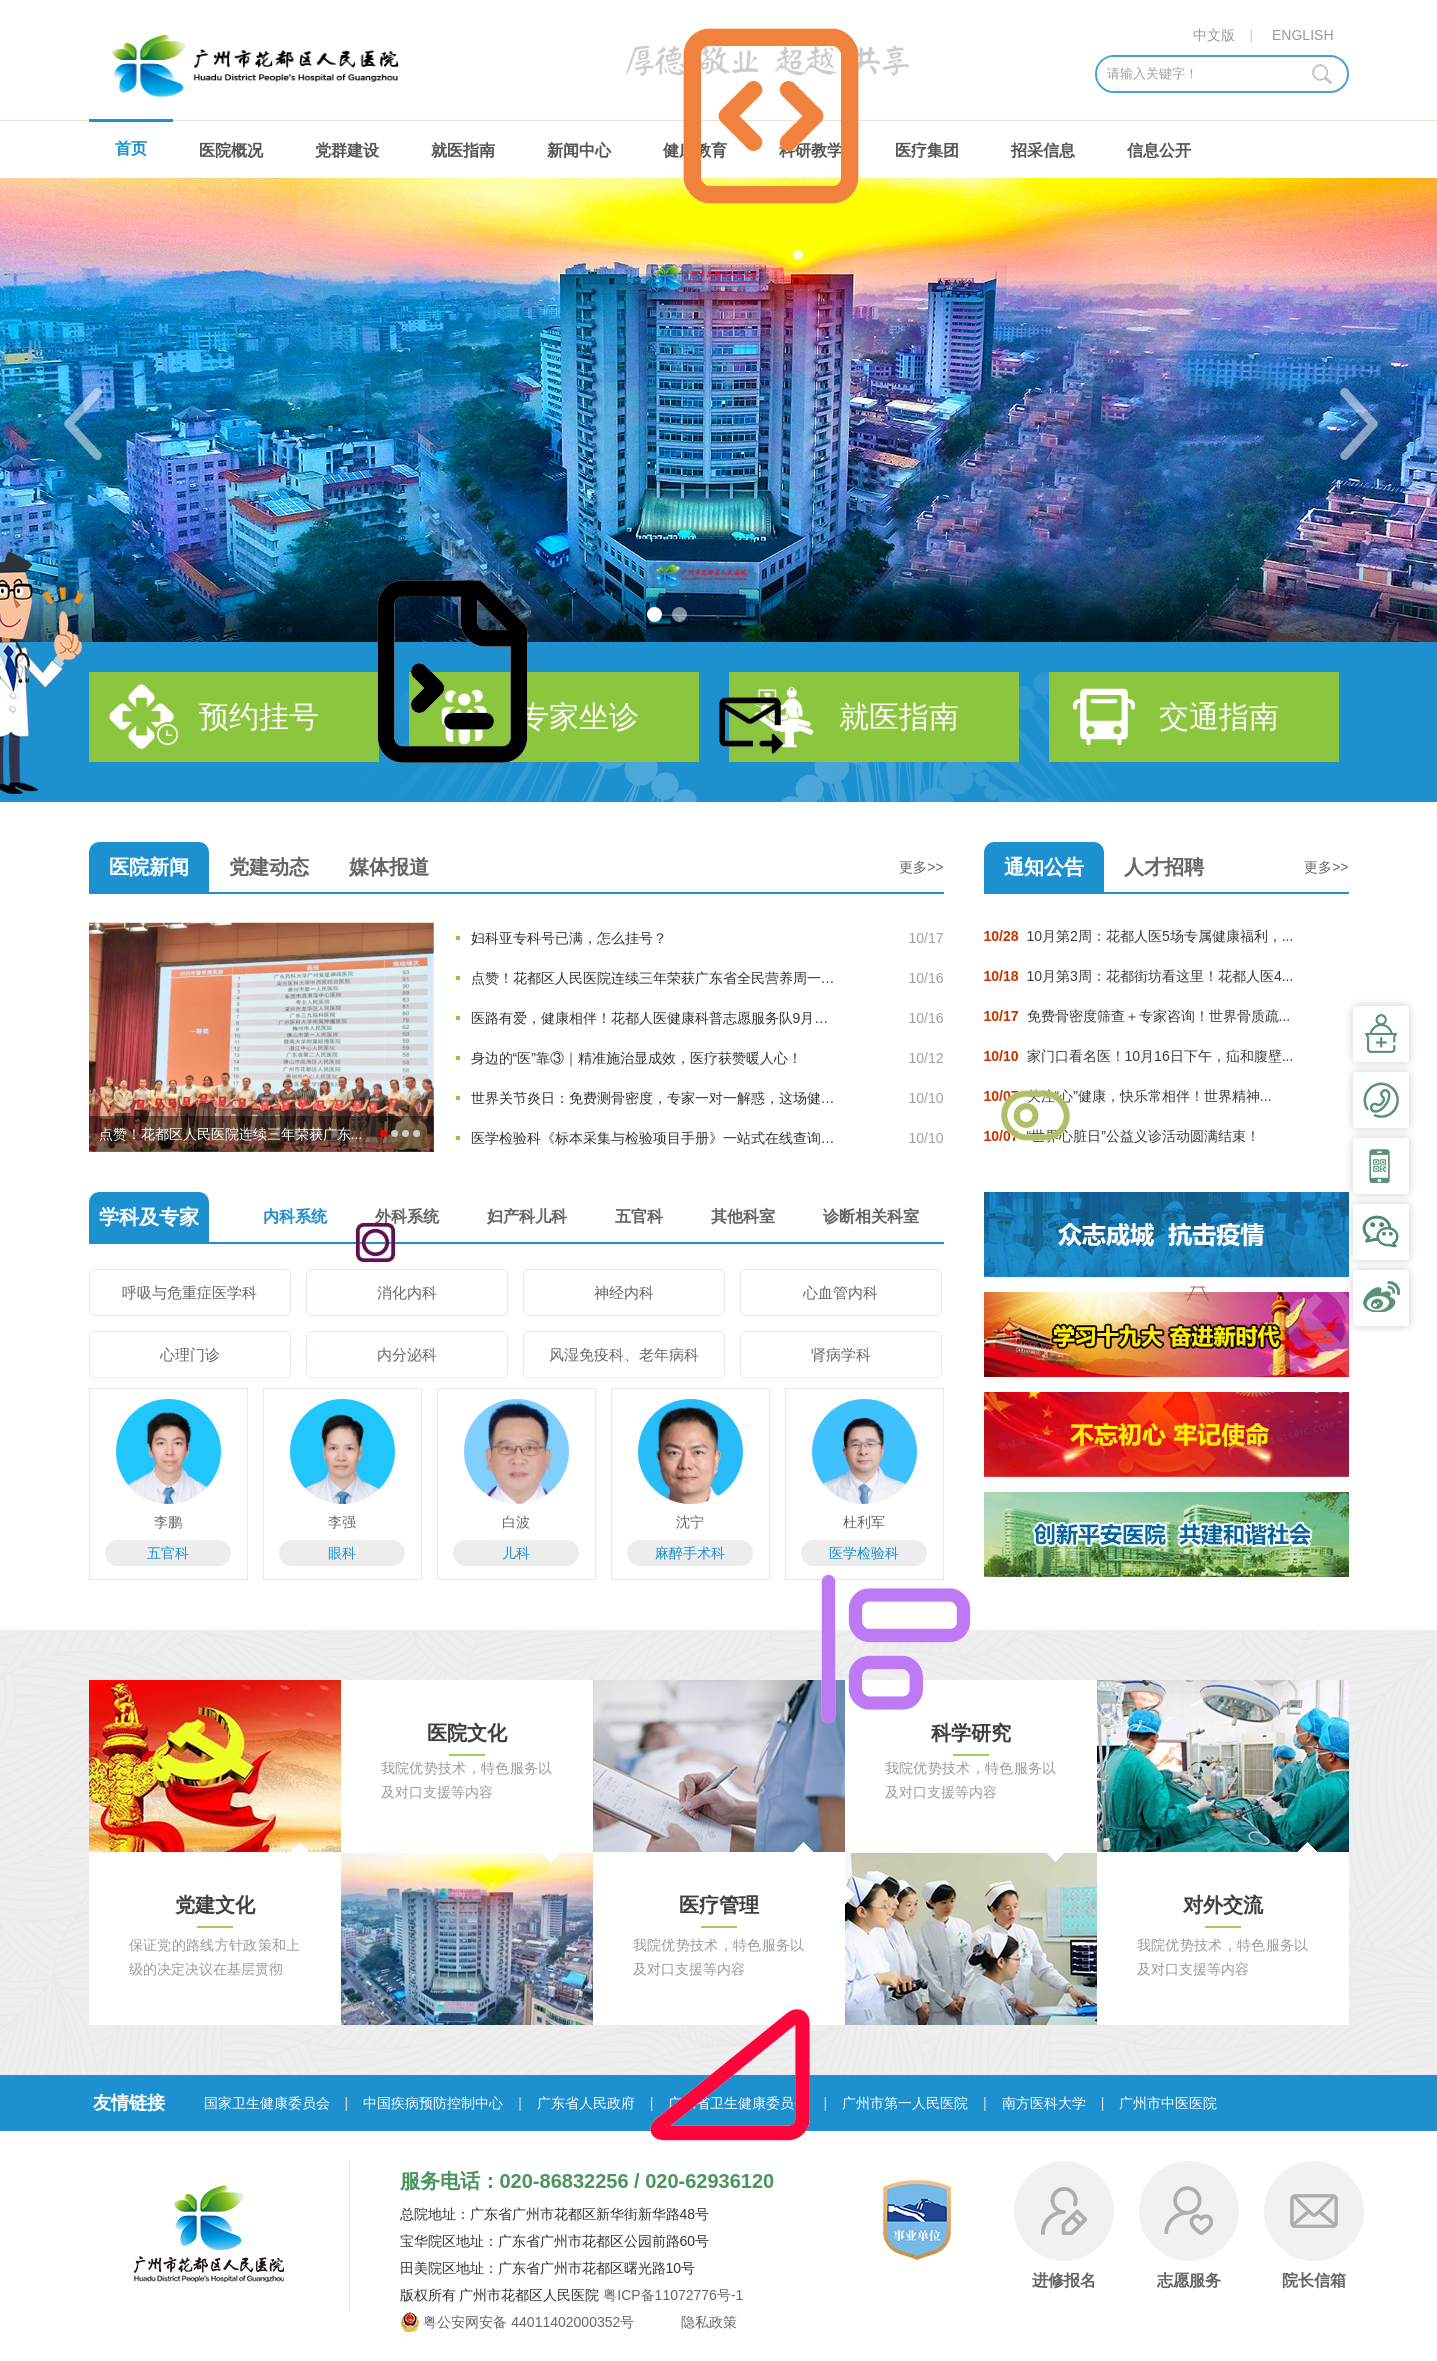 The height and width of the screenshot is (2361, 1437). What do you see at coordinates (452, 671) in the screenshot?
I see `open terminal or command line file` at bounding box center [452, 671].